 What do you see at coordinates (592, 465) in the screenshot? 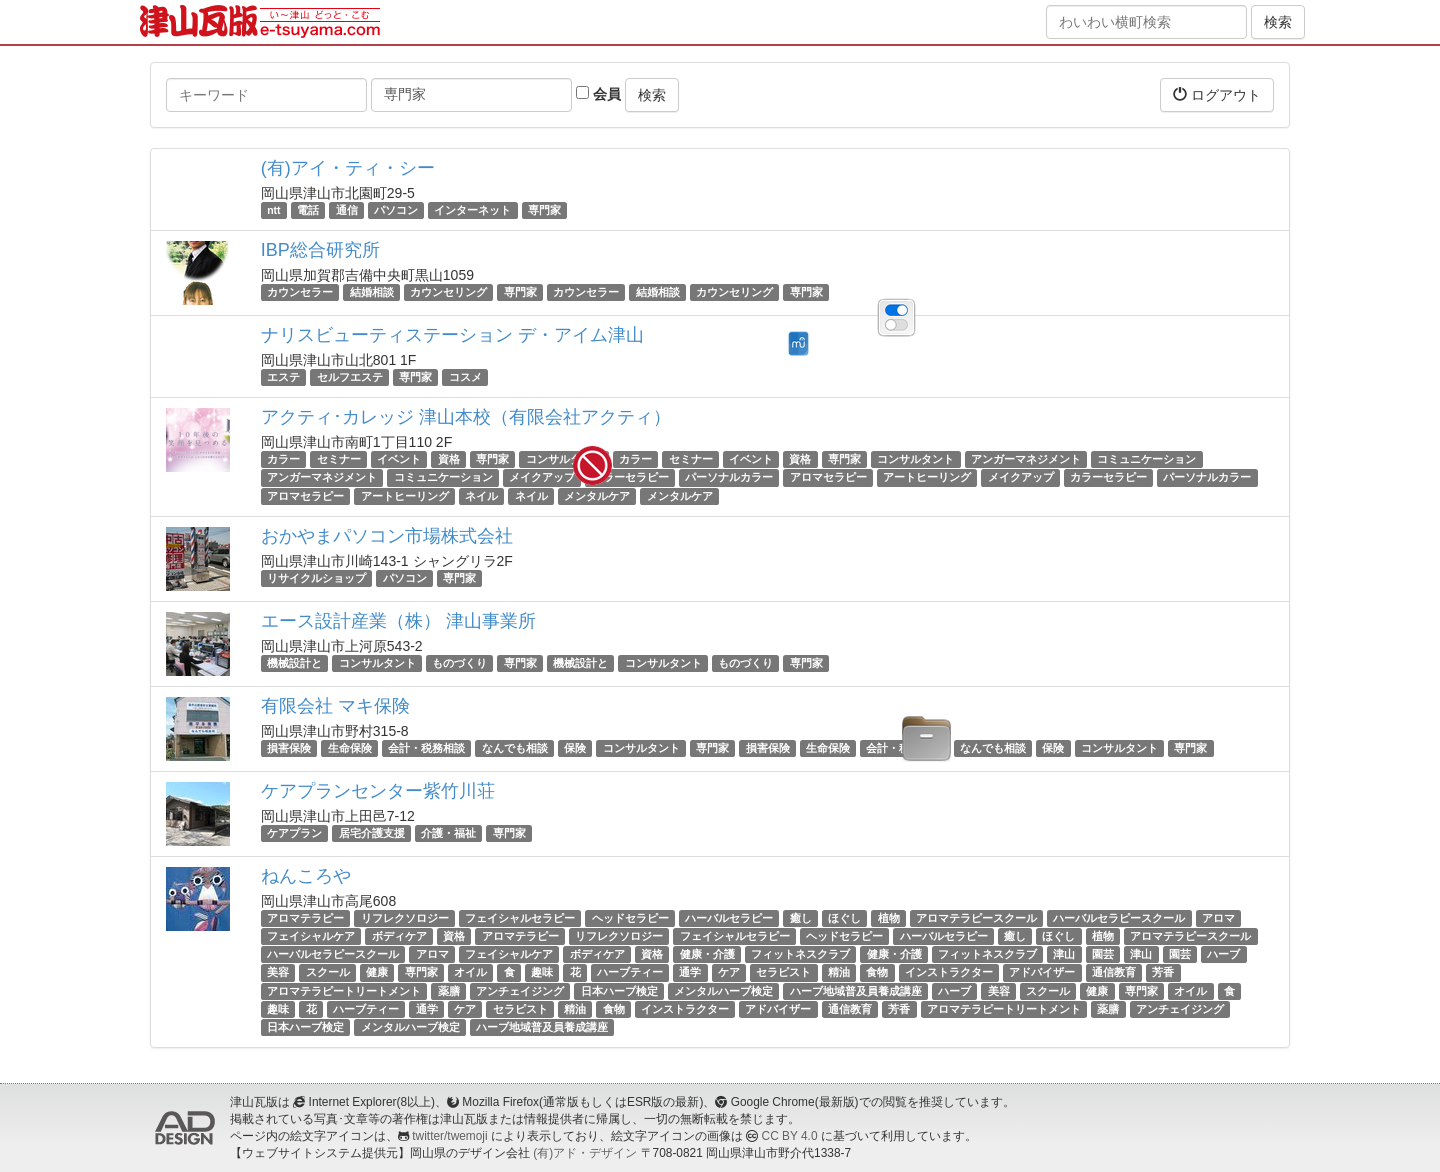
I see `delete an email message` at bounding box center [592, 465].